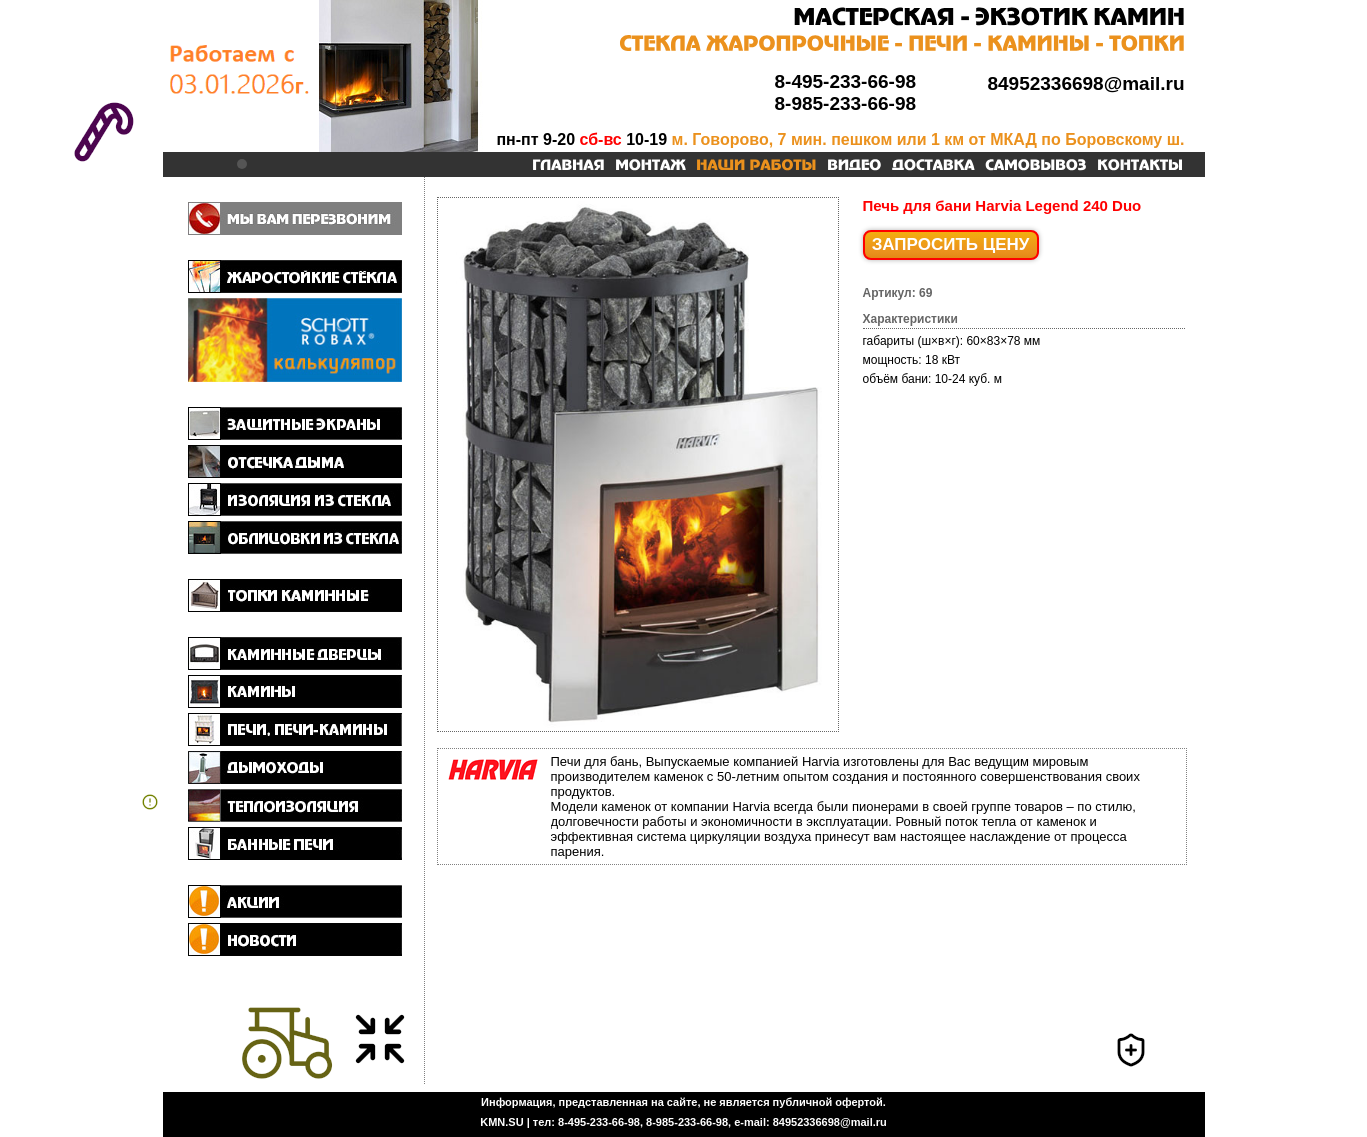 Image resolution: width=1367 pixels, height=1137 pixels. I want to click on access farming or agricultural features, so click(285, 1041).